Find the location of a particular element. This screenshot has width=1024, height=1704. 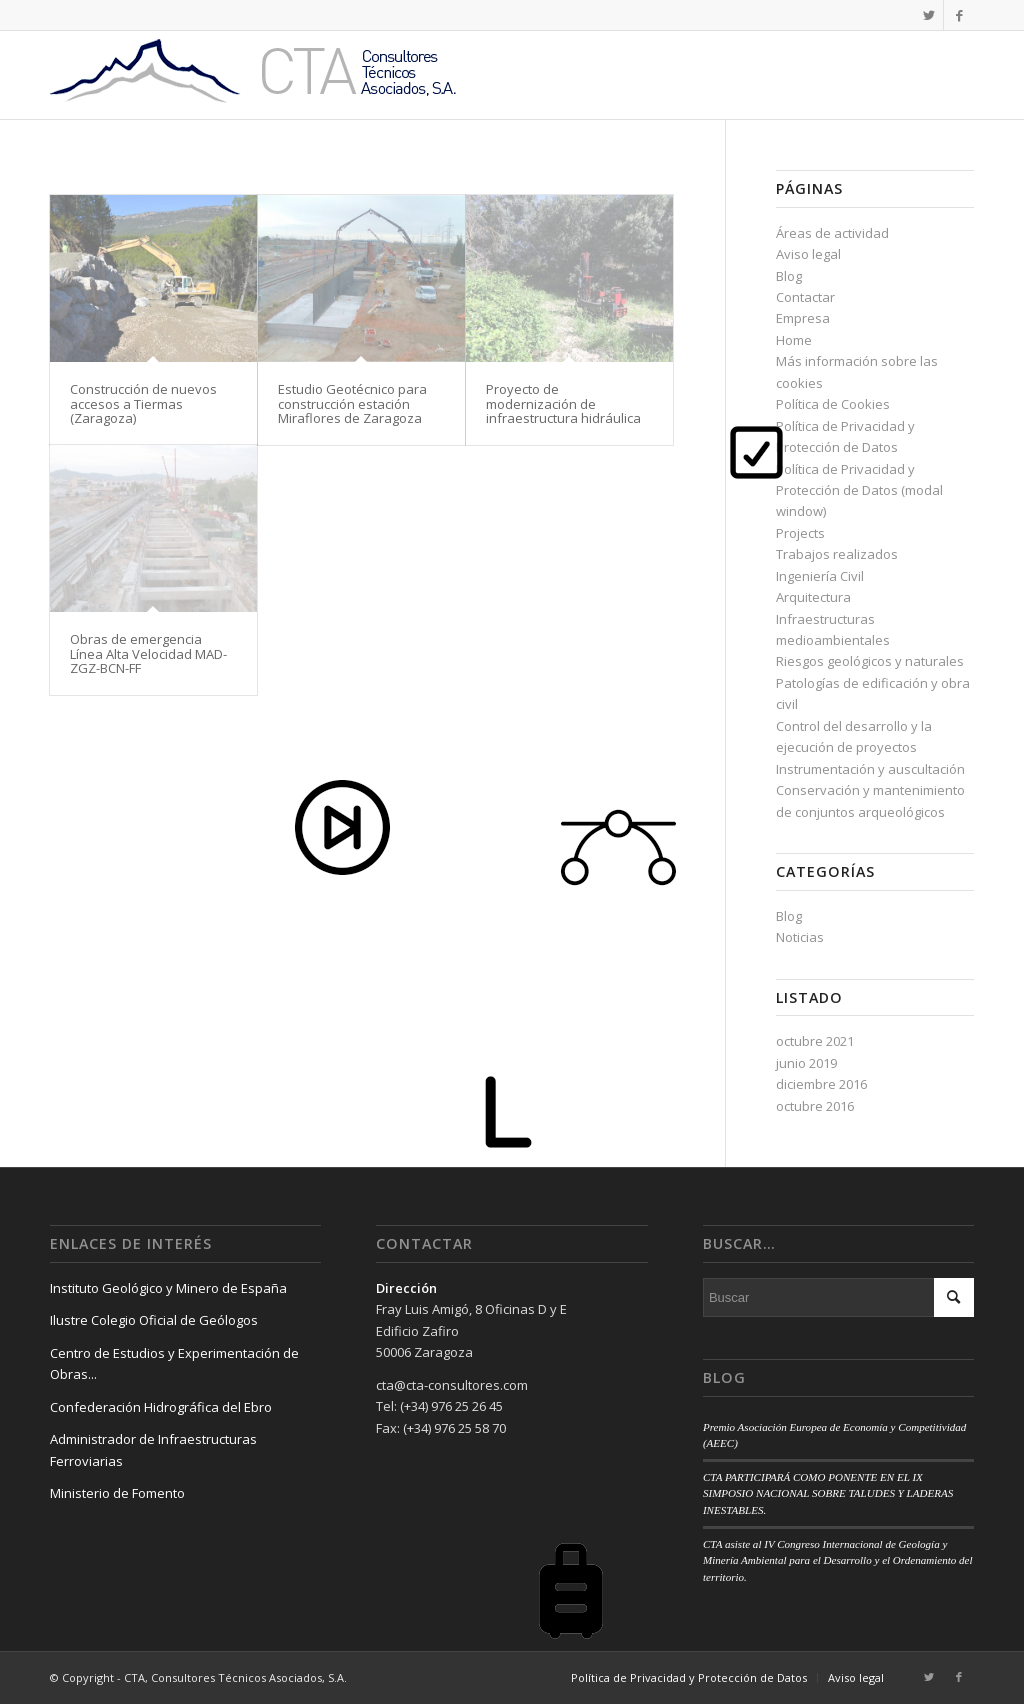

access travel or trip planning features is located at coordinates (571, 1591).